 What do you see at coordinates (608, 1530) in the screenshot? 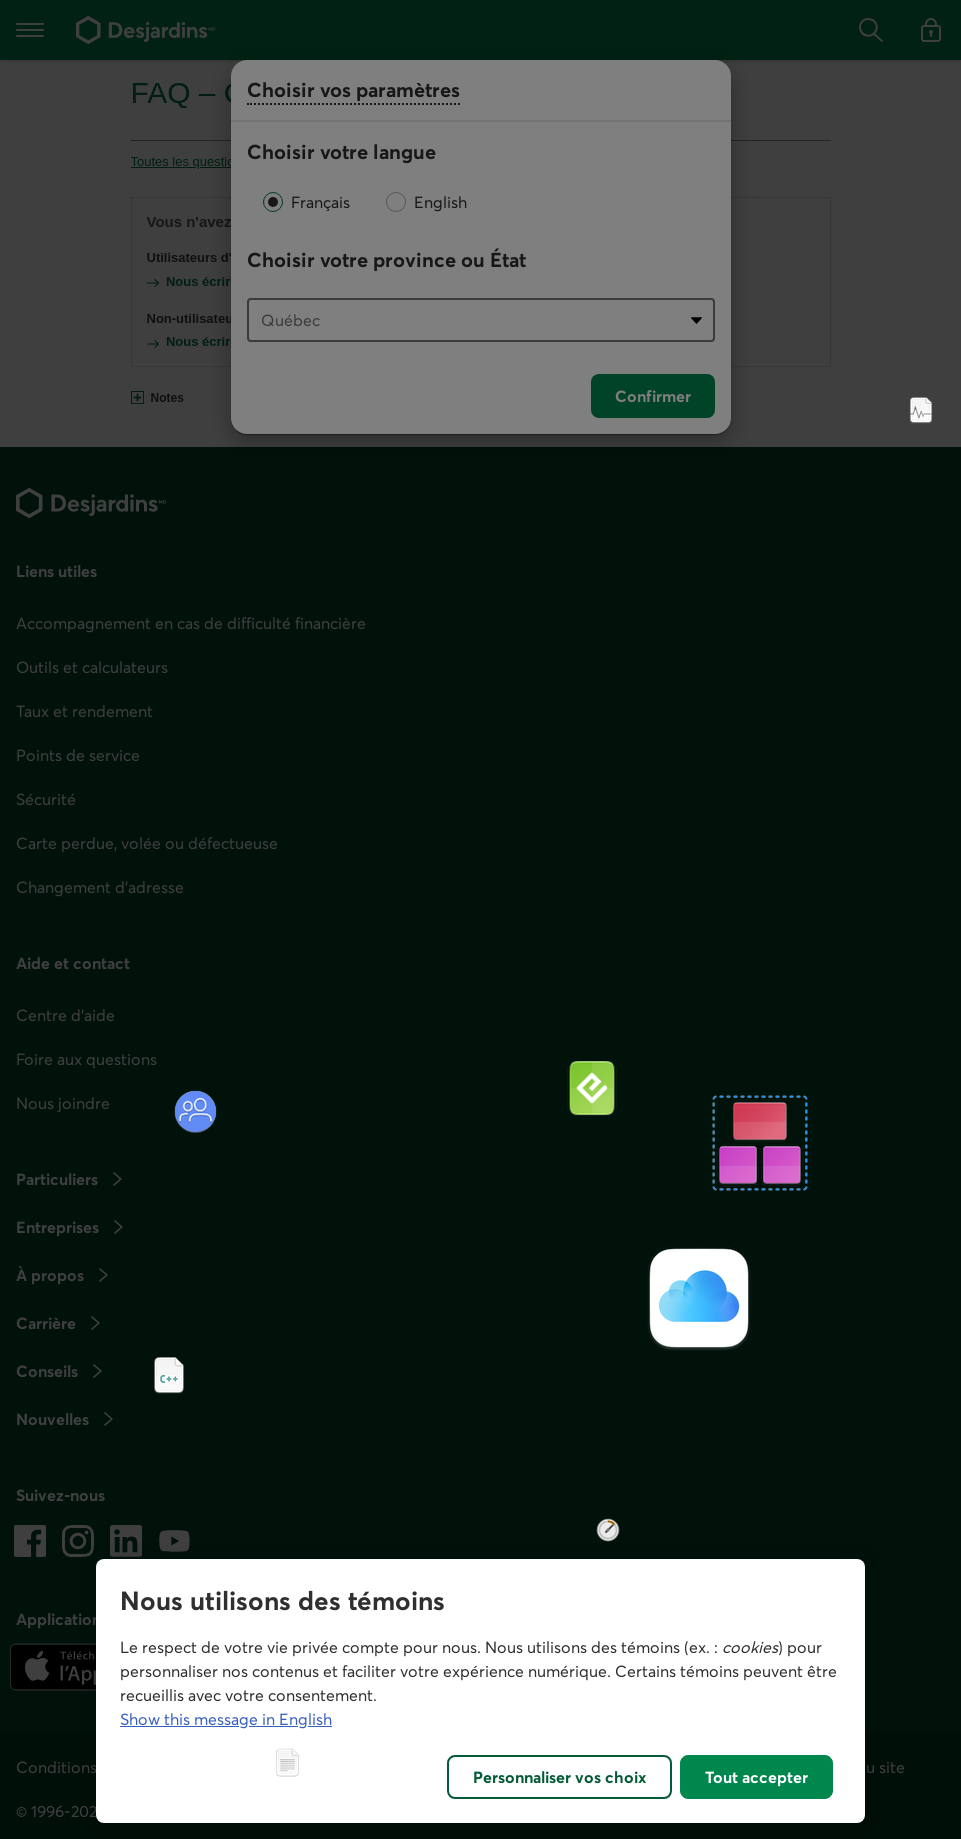
I see `open sysprof system profiler` at bounding box center [608, 1530].